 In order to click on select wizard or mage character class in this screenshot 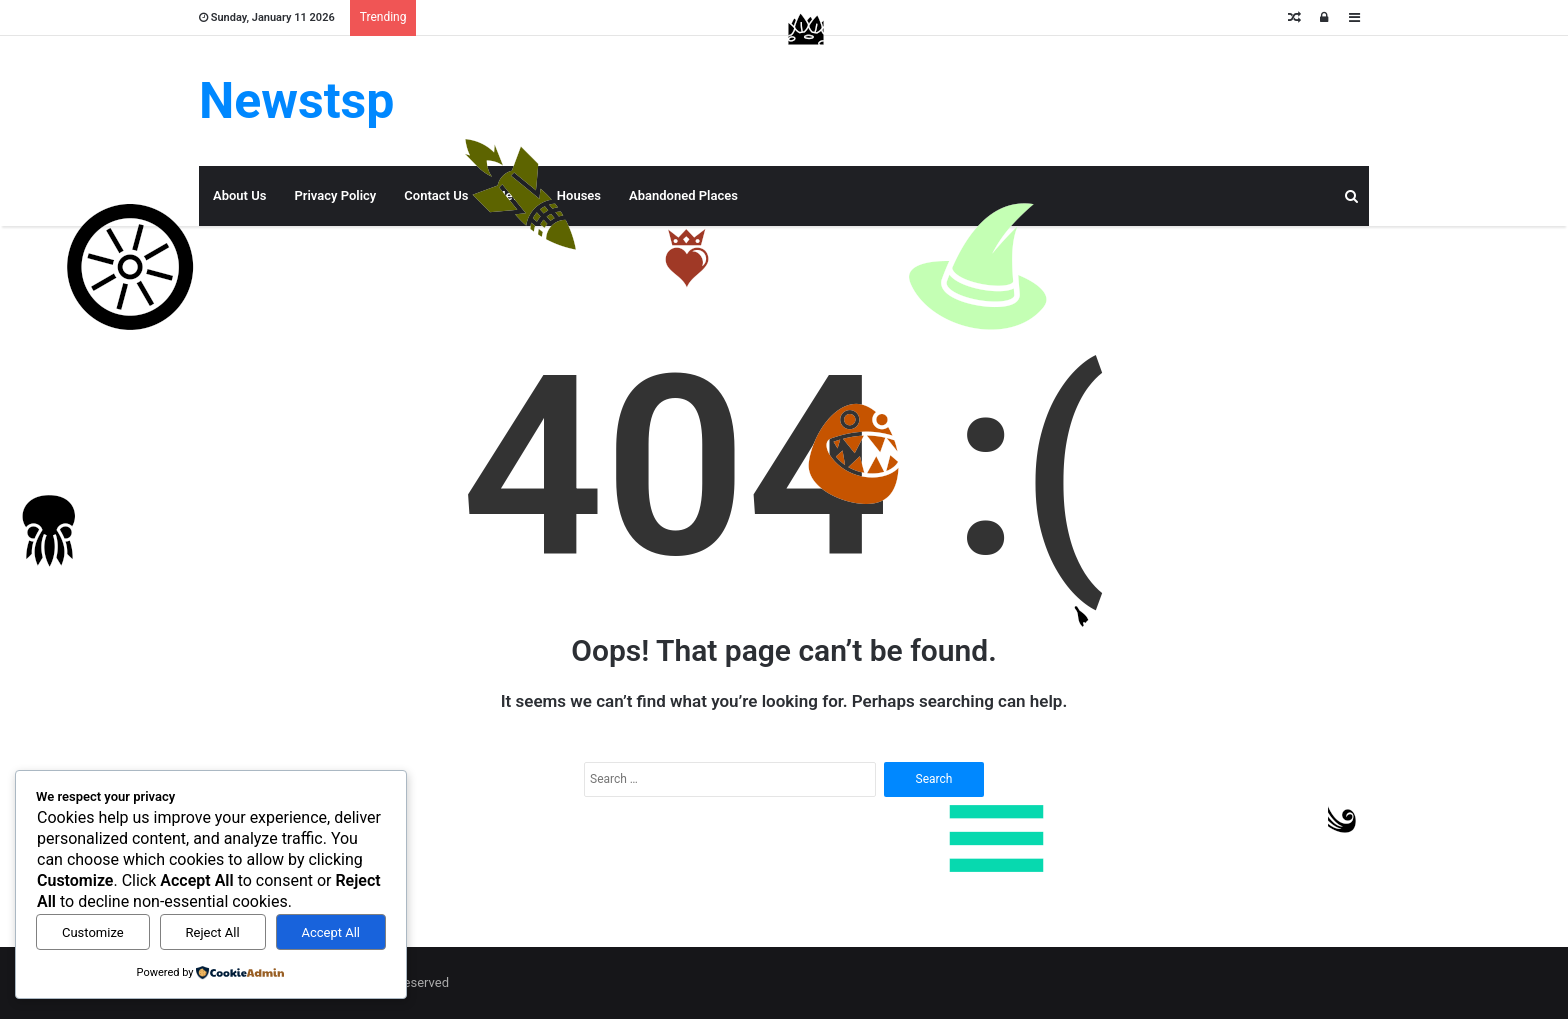, I will do `click(977, 266)`.